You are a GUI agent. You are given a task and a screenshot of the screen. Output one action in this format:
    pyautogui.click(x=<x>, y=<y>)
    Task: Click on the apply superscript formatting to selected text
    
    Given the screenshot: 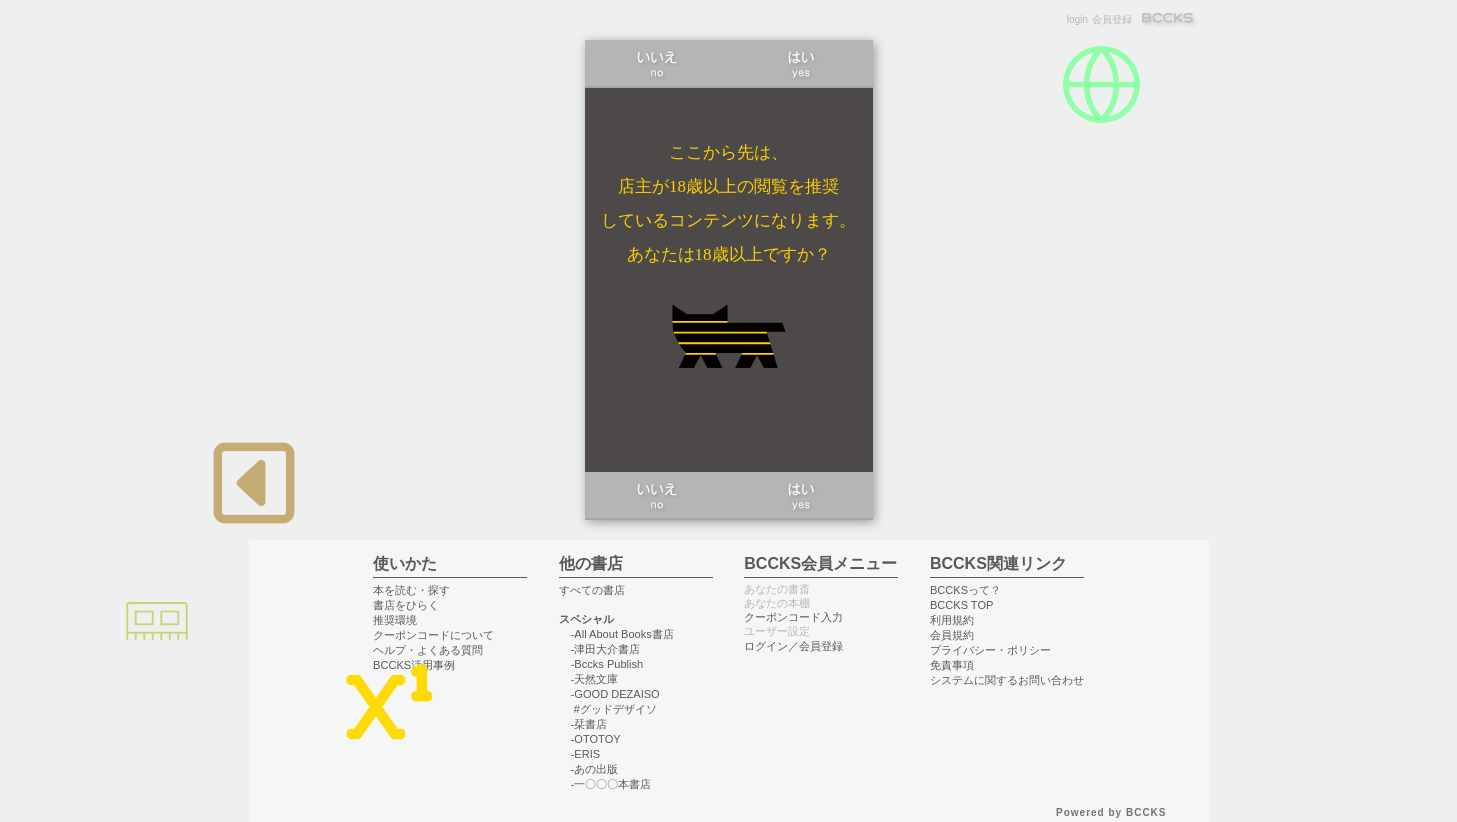 What is the action you would take?
    pyautogui.click(x=384, y=707)
    